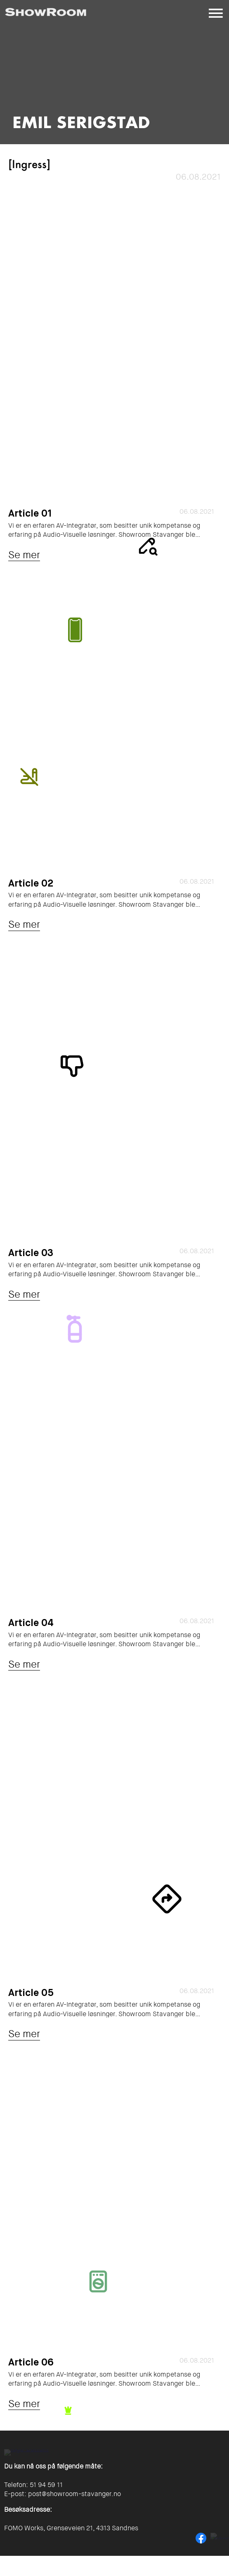 This screenshot has height=2576, width=229. I want to click on search through edits or revisions, so click(147, 545).